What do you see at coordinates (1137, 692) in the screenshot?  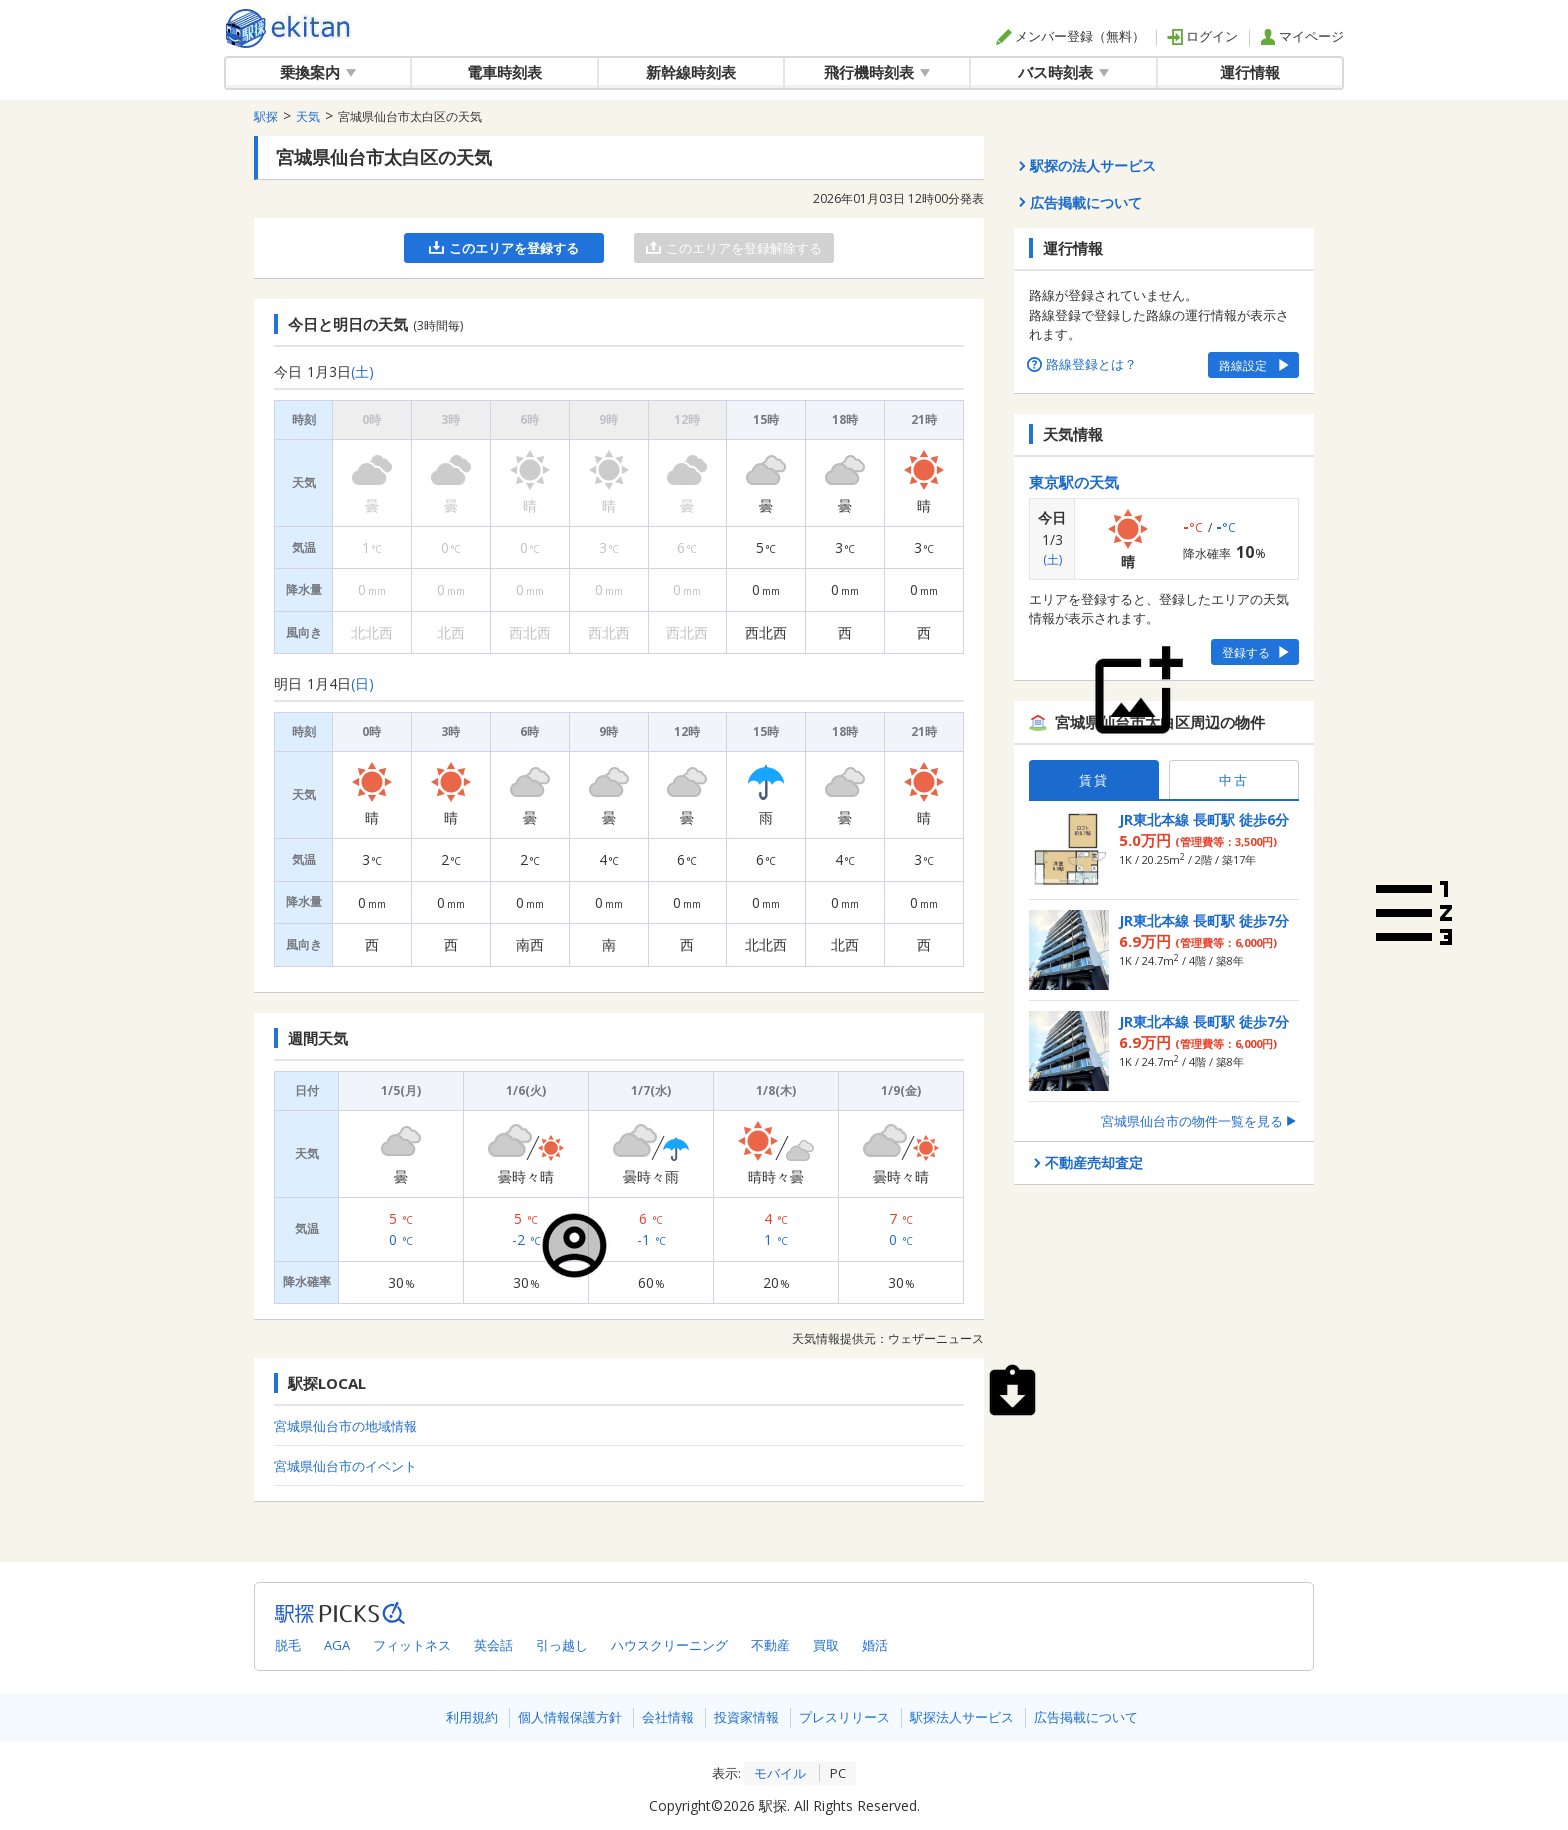 I see `add a new photo to the gallery` at bounding box center [1137, 692].